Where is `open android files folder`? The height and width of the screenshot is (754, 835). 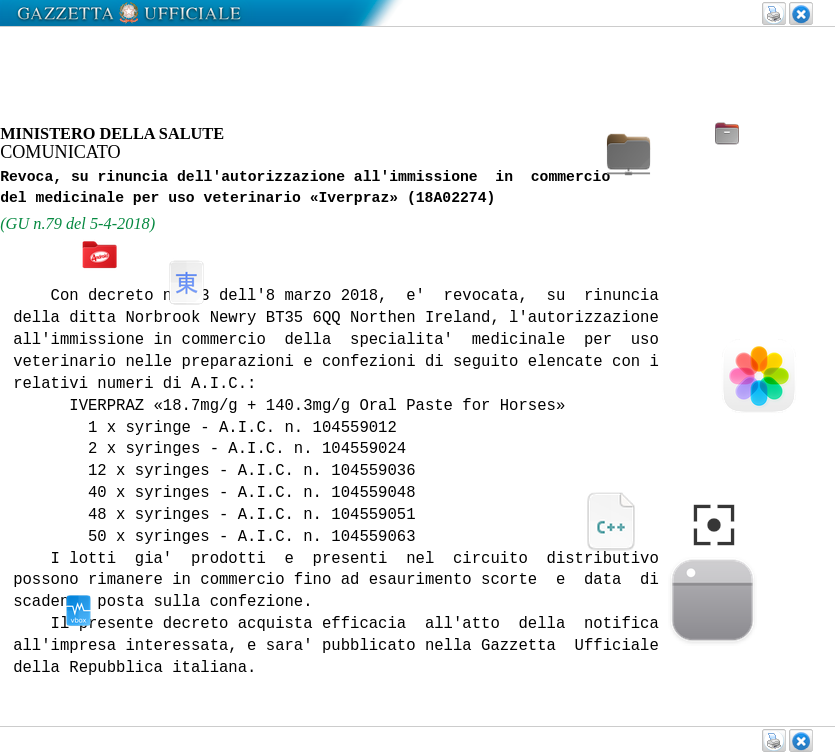
open android files folder is located at coordinates (99, 255).